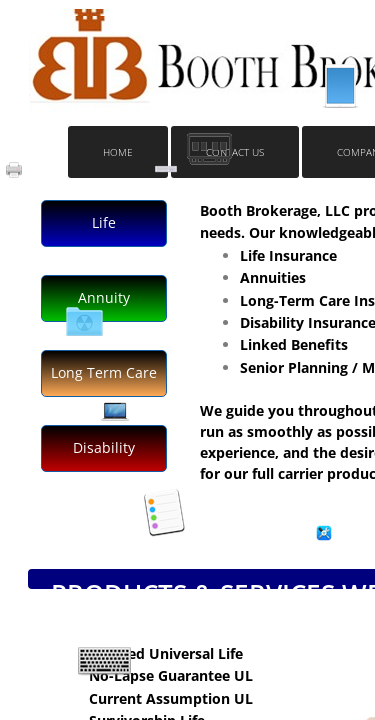 The height and width of the screenshot is (720, 375). I want to click on bluetooth keyboard connected, so click(104, 660).